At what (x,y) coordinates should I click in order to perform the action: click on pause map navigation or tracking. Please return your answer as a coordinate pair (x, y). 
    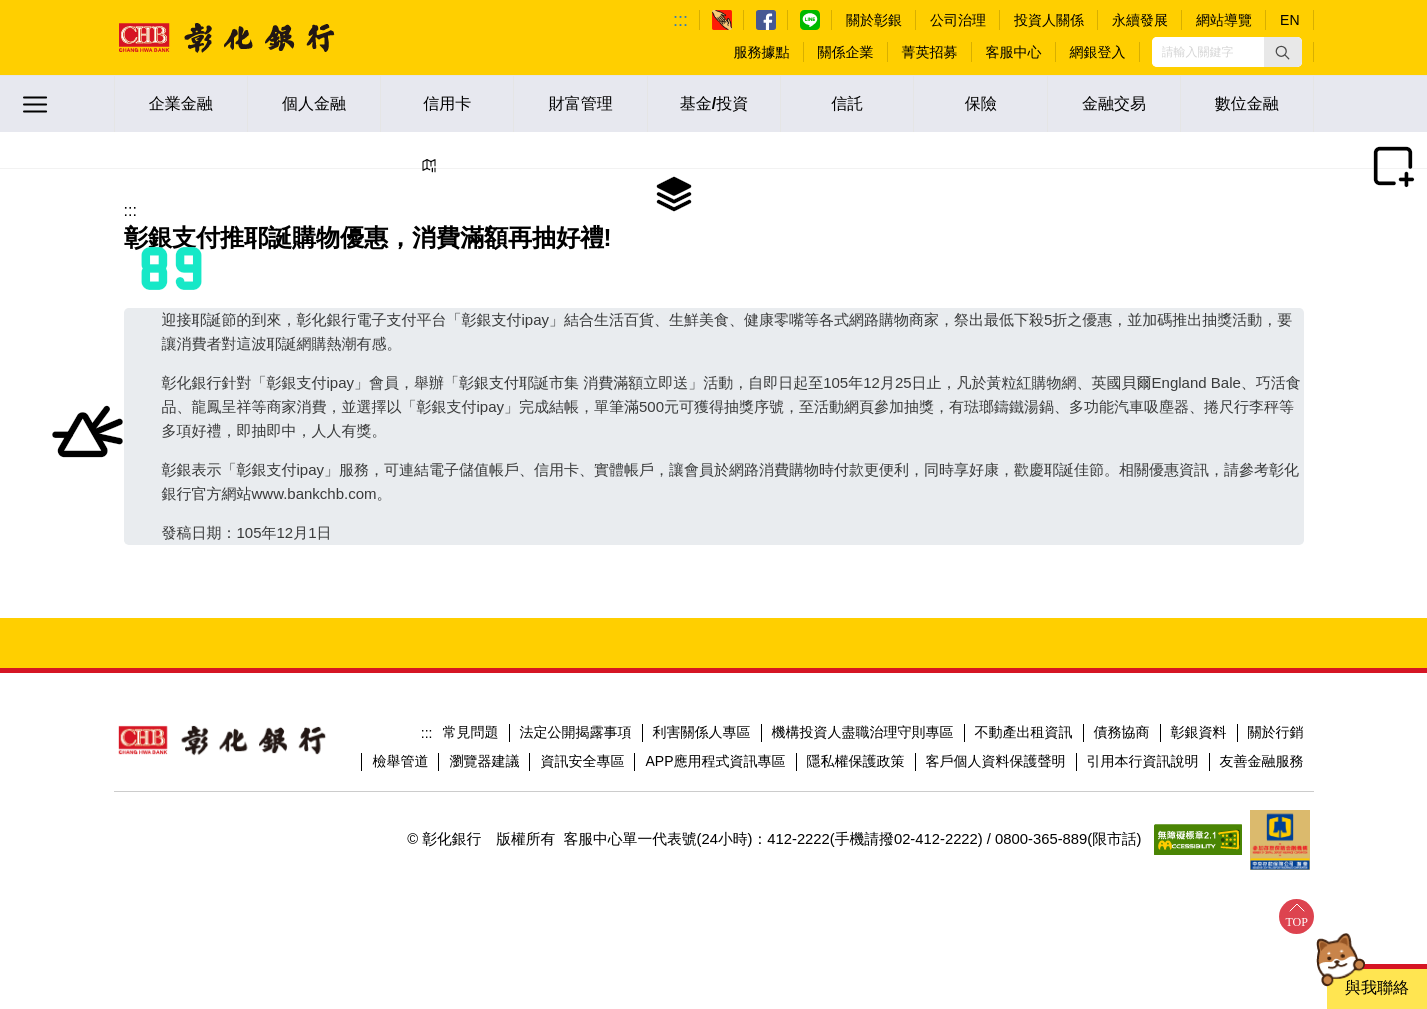
    Looking at the image, I should click on (429, 165).